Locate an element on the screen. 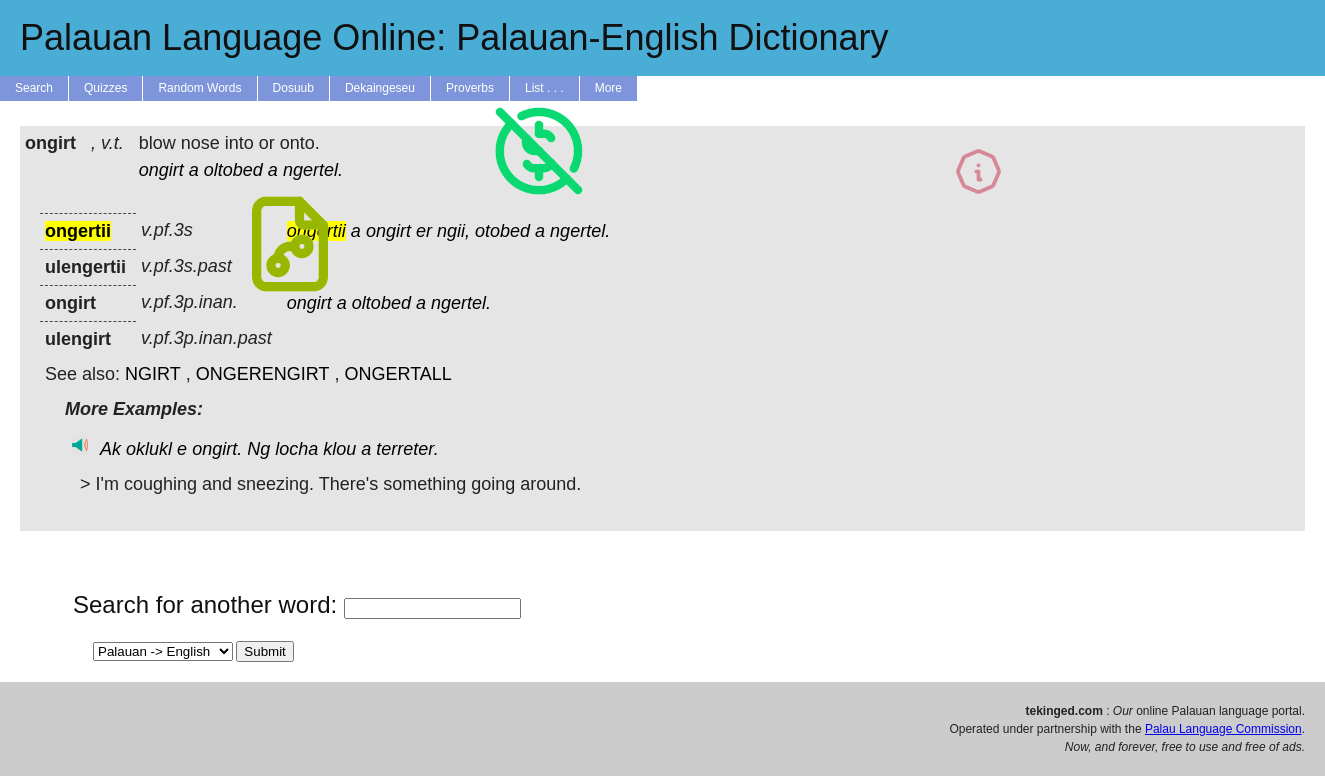 The height and width of the screenshot is (776, 1325). view more information or details is located at coordinates (978, 171).